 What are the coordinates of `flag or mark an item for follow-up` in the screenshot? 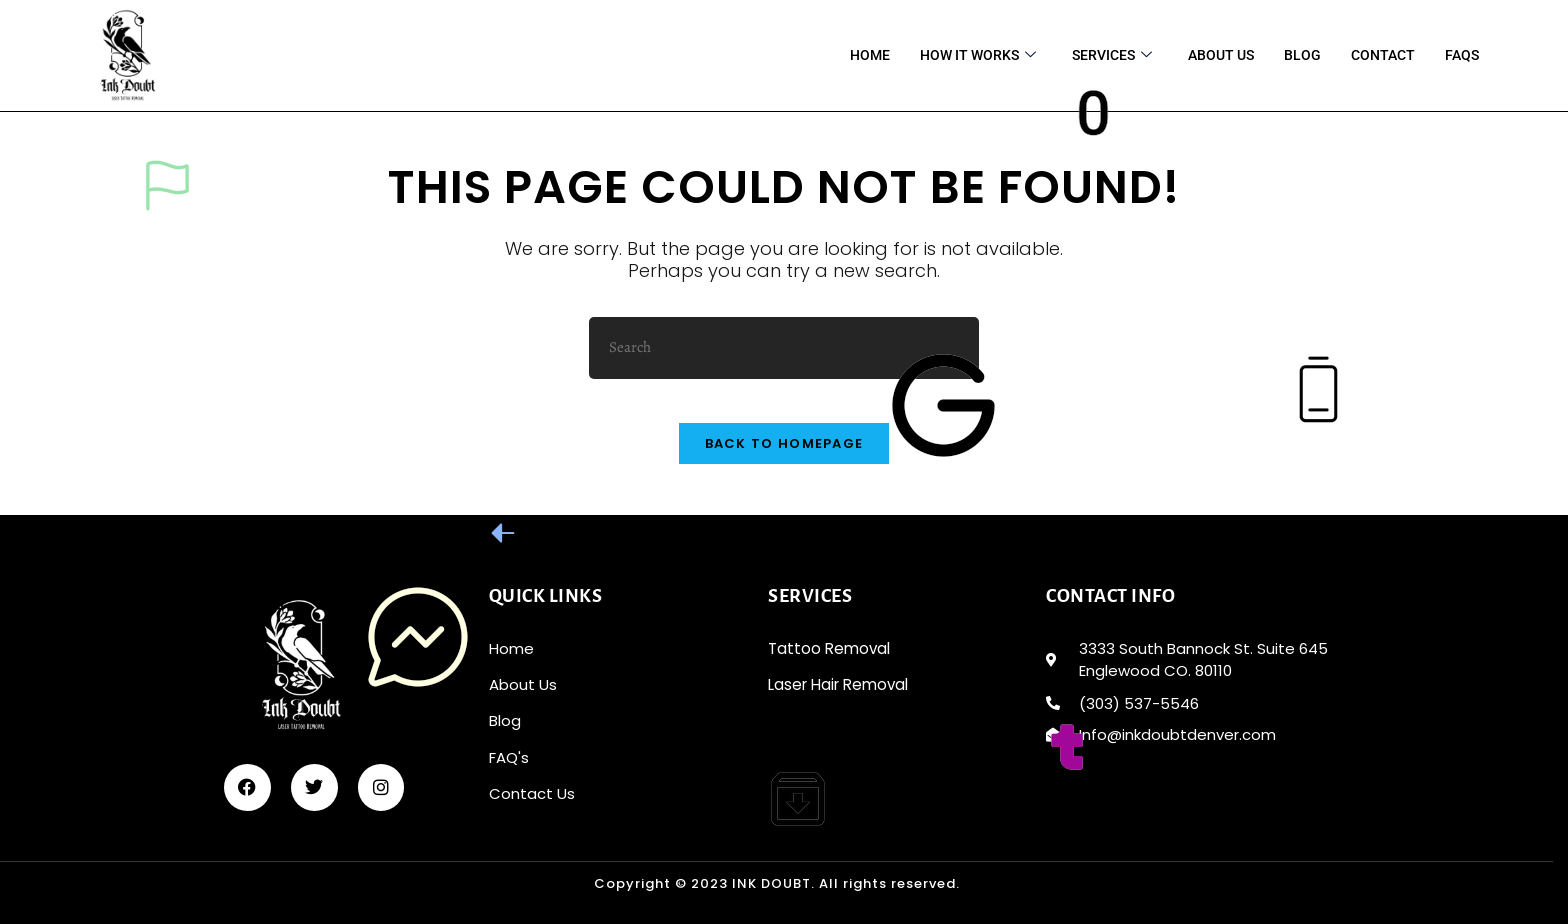 It's located at (167, 185).